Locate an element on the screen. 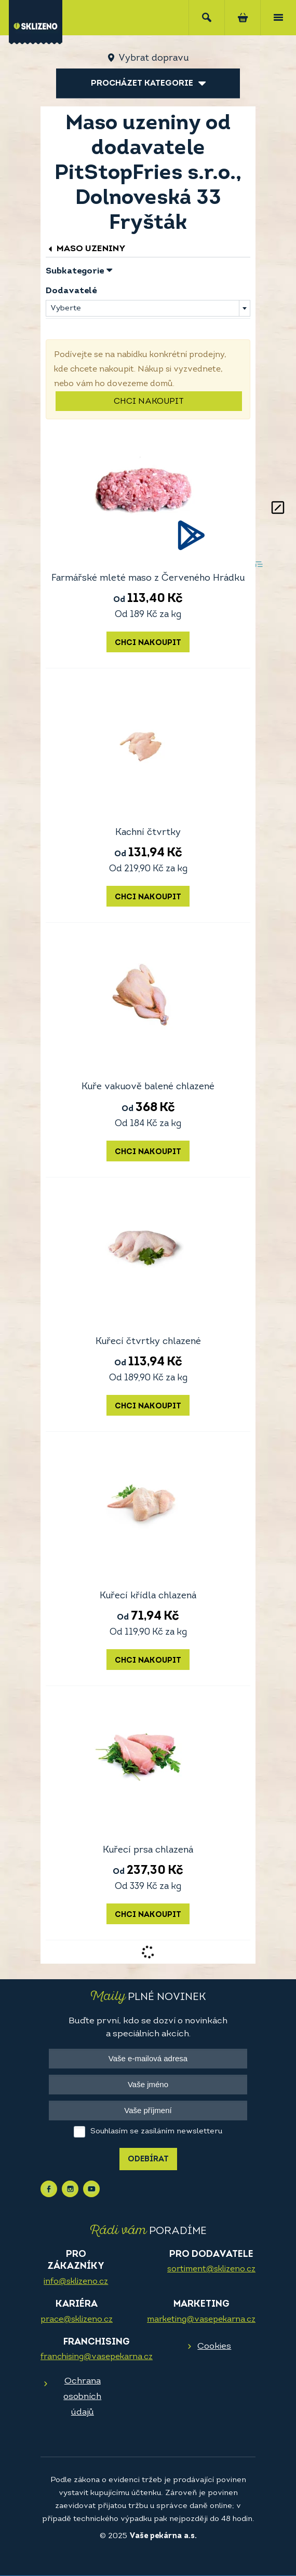  open google play store is located at coordinates (189, 535).